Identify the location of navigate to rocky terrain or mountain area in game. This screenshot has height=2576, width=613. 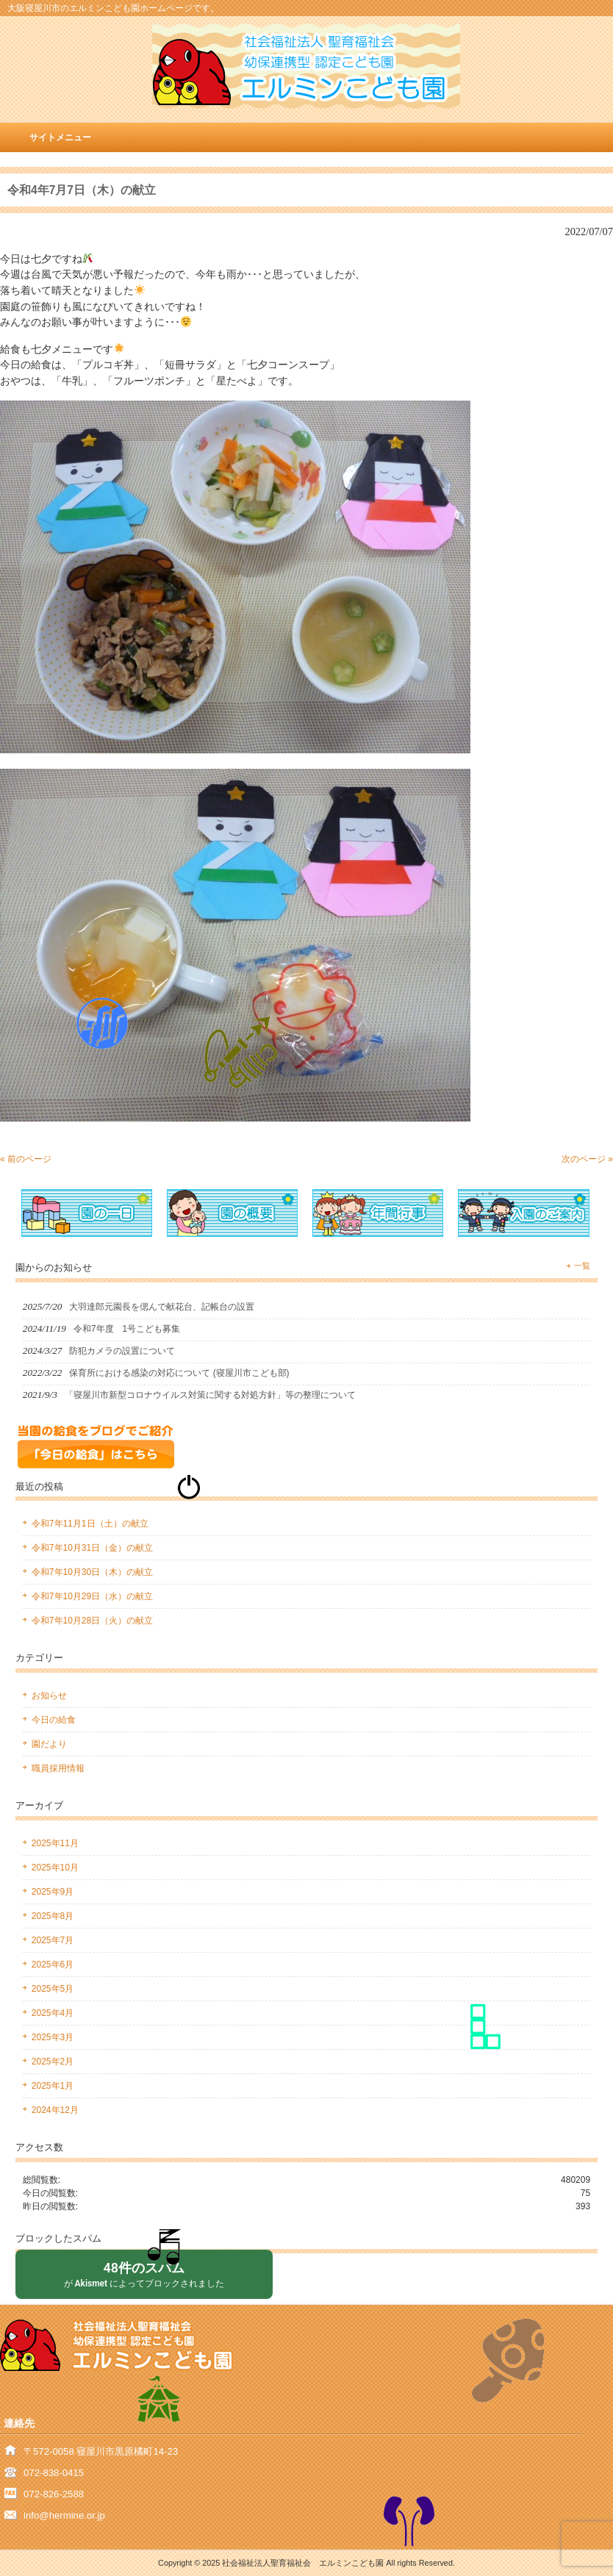
(102, 1023).